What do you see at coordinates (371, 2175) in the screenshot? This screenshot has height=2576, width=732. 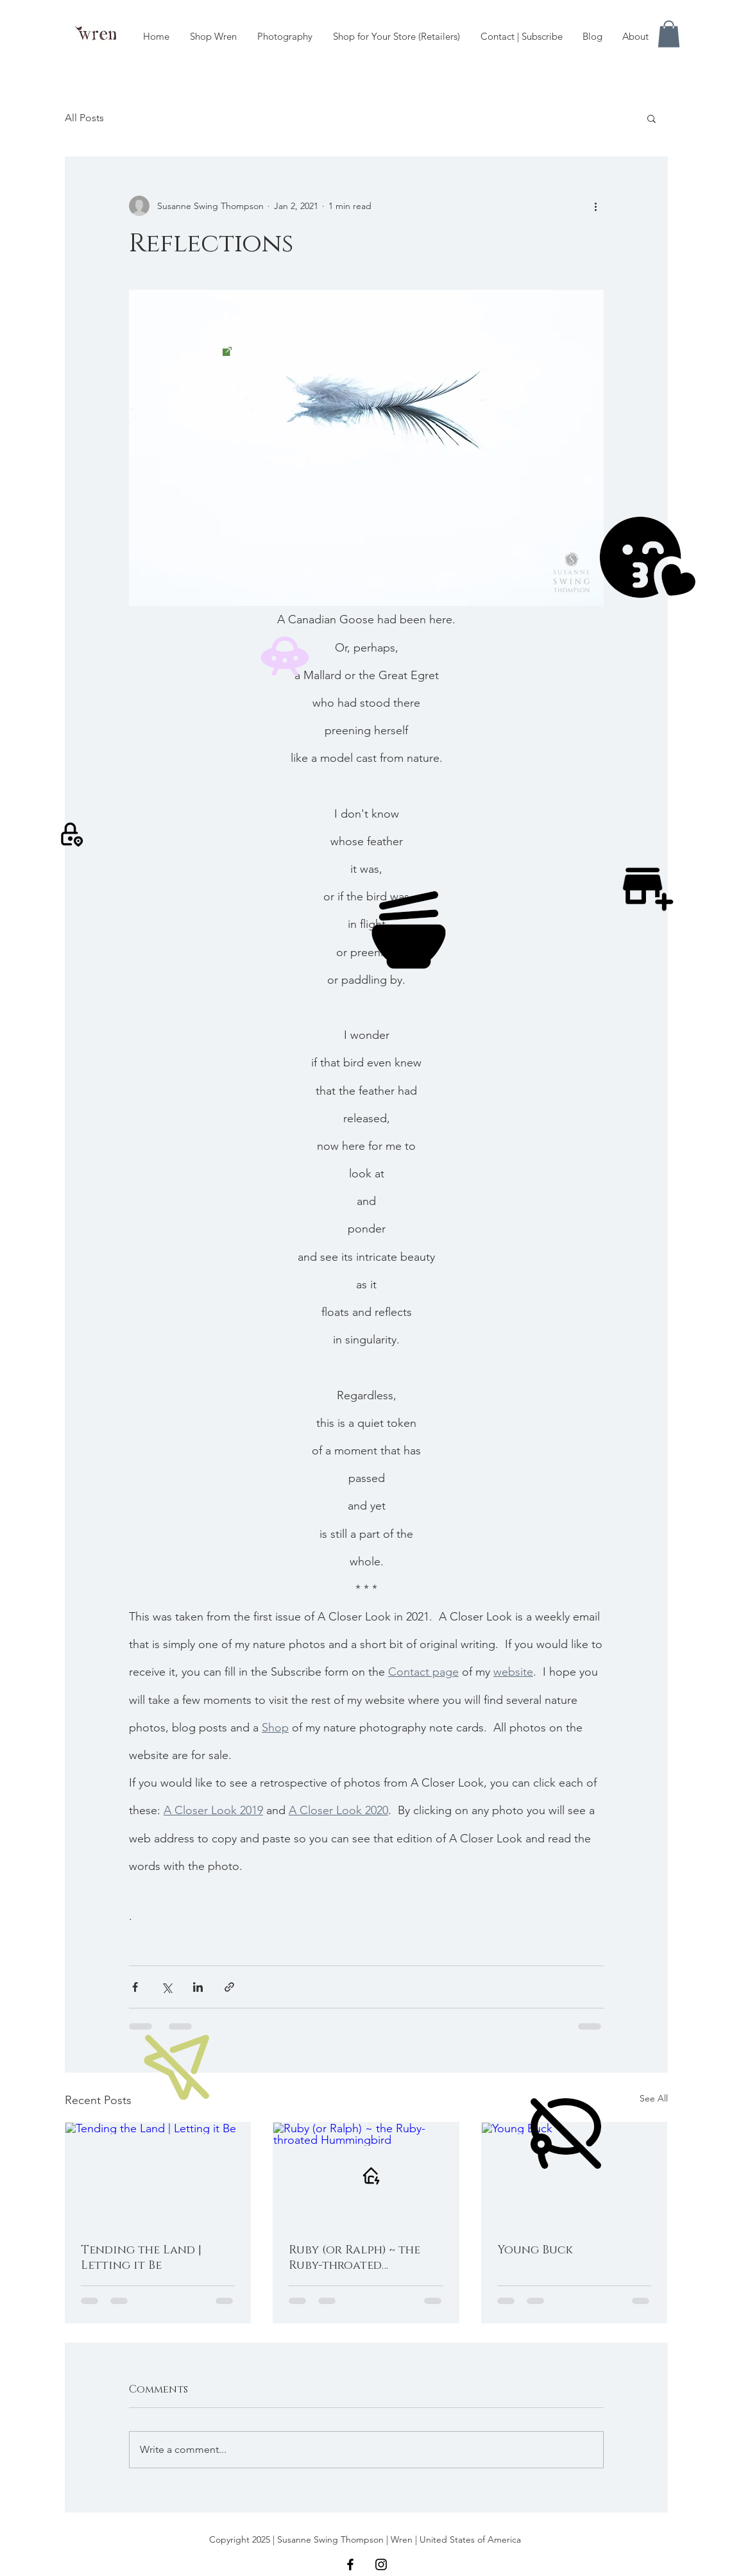 I see `home energy or power settings` at bounding box center [371, 2175].